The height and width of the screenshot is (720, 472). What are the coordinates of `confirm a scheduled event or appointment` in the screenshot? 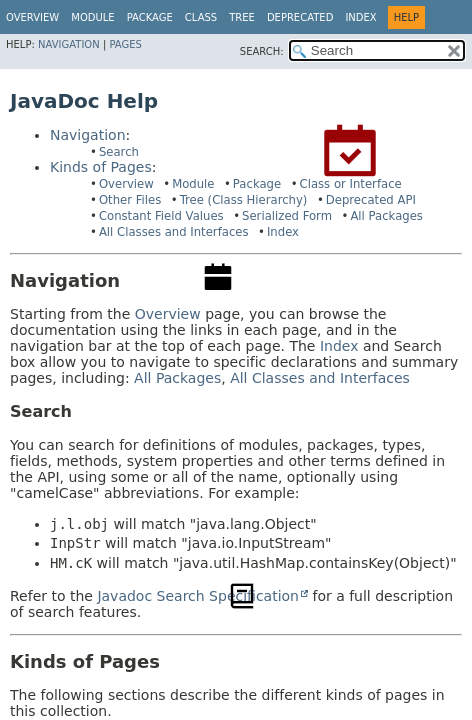 It's located at (350, 153).